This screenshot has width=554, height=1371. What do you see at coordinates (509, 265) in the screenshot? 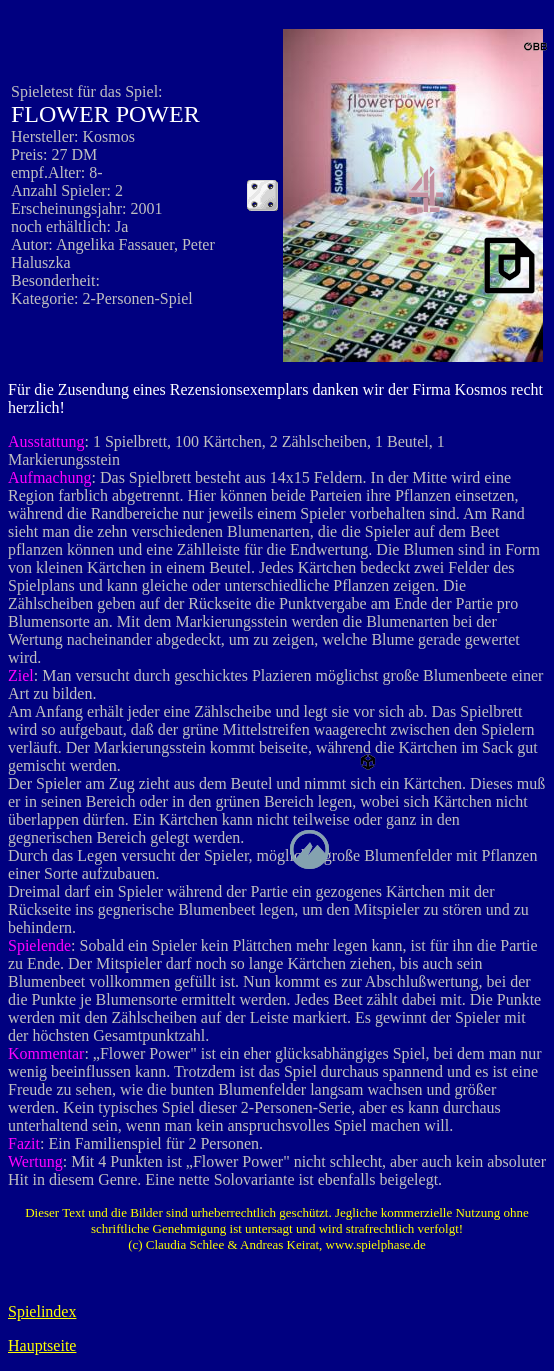
I see `view protected or secured document` at bounding box center [509, 265].